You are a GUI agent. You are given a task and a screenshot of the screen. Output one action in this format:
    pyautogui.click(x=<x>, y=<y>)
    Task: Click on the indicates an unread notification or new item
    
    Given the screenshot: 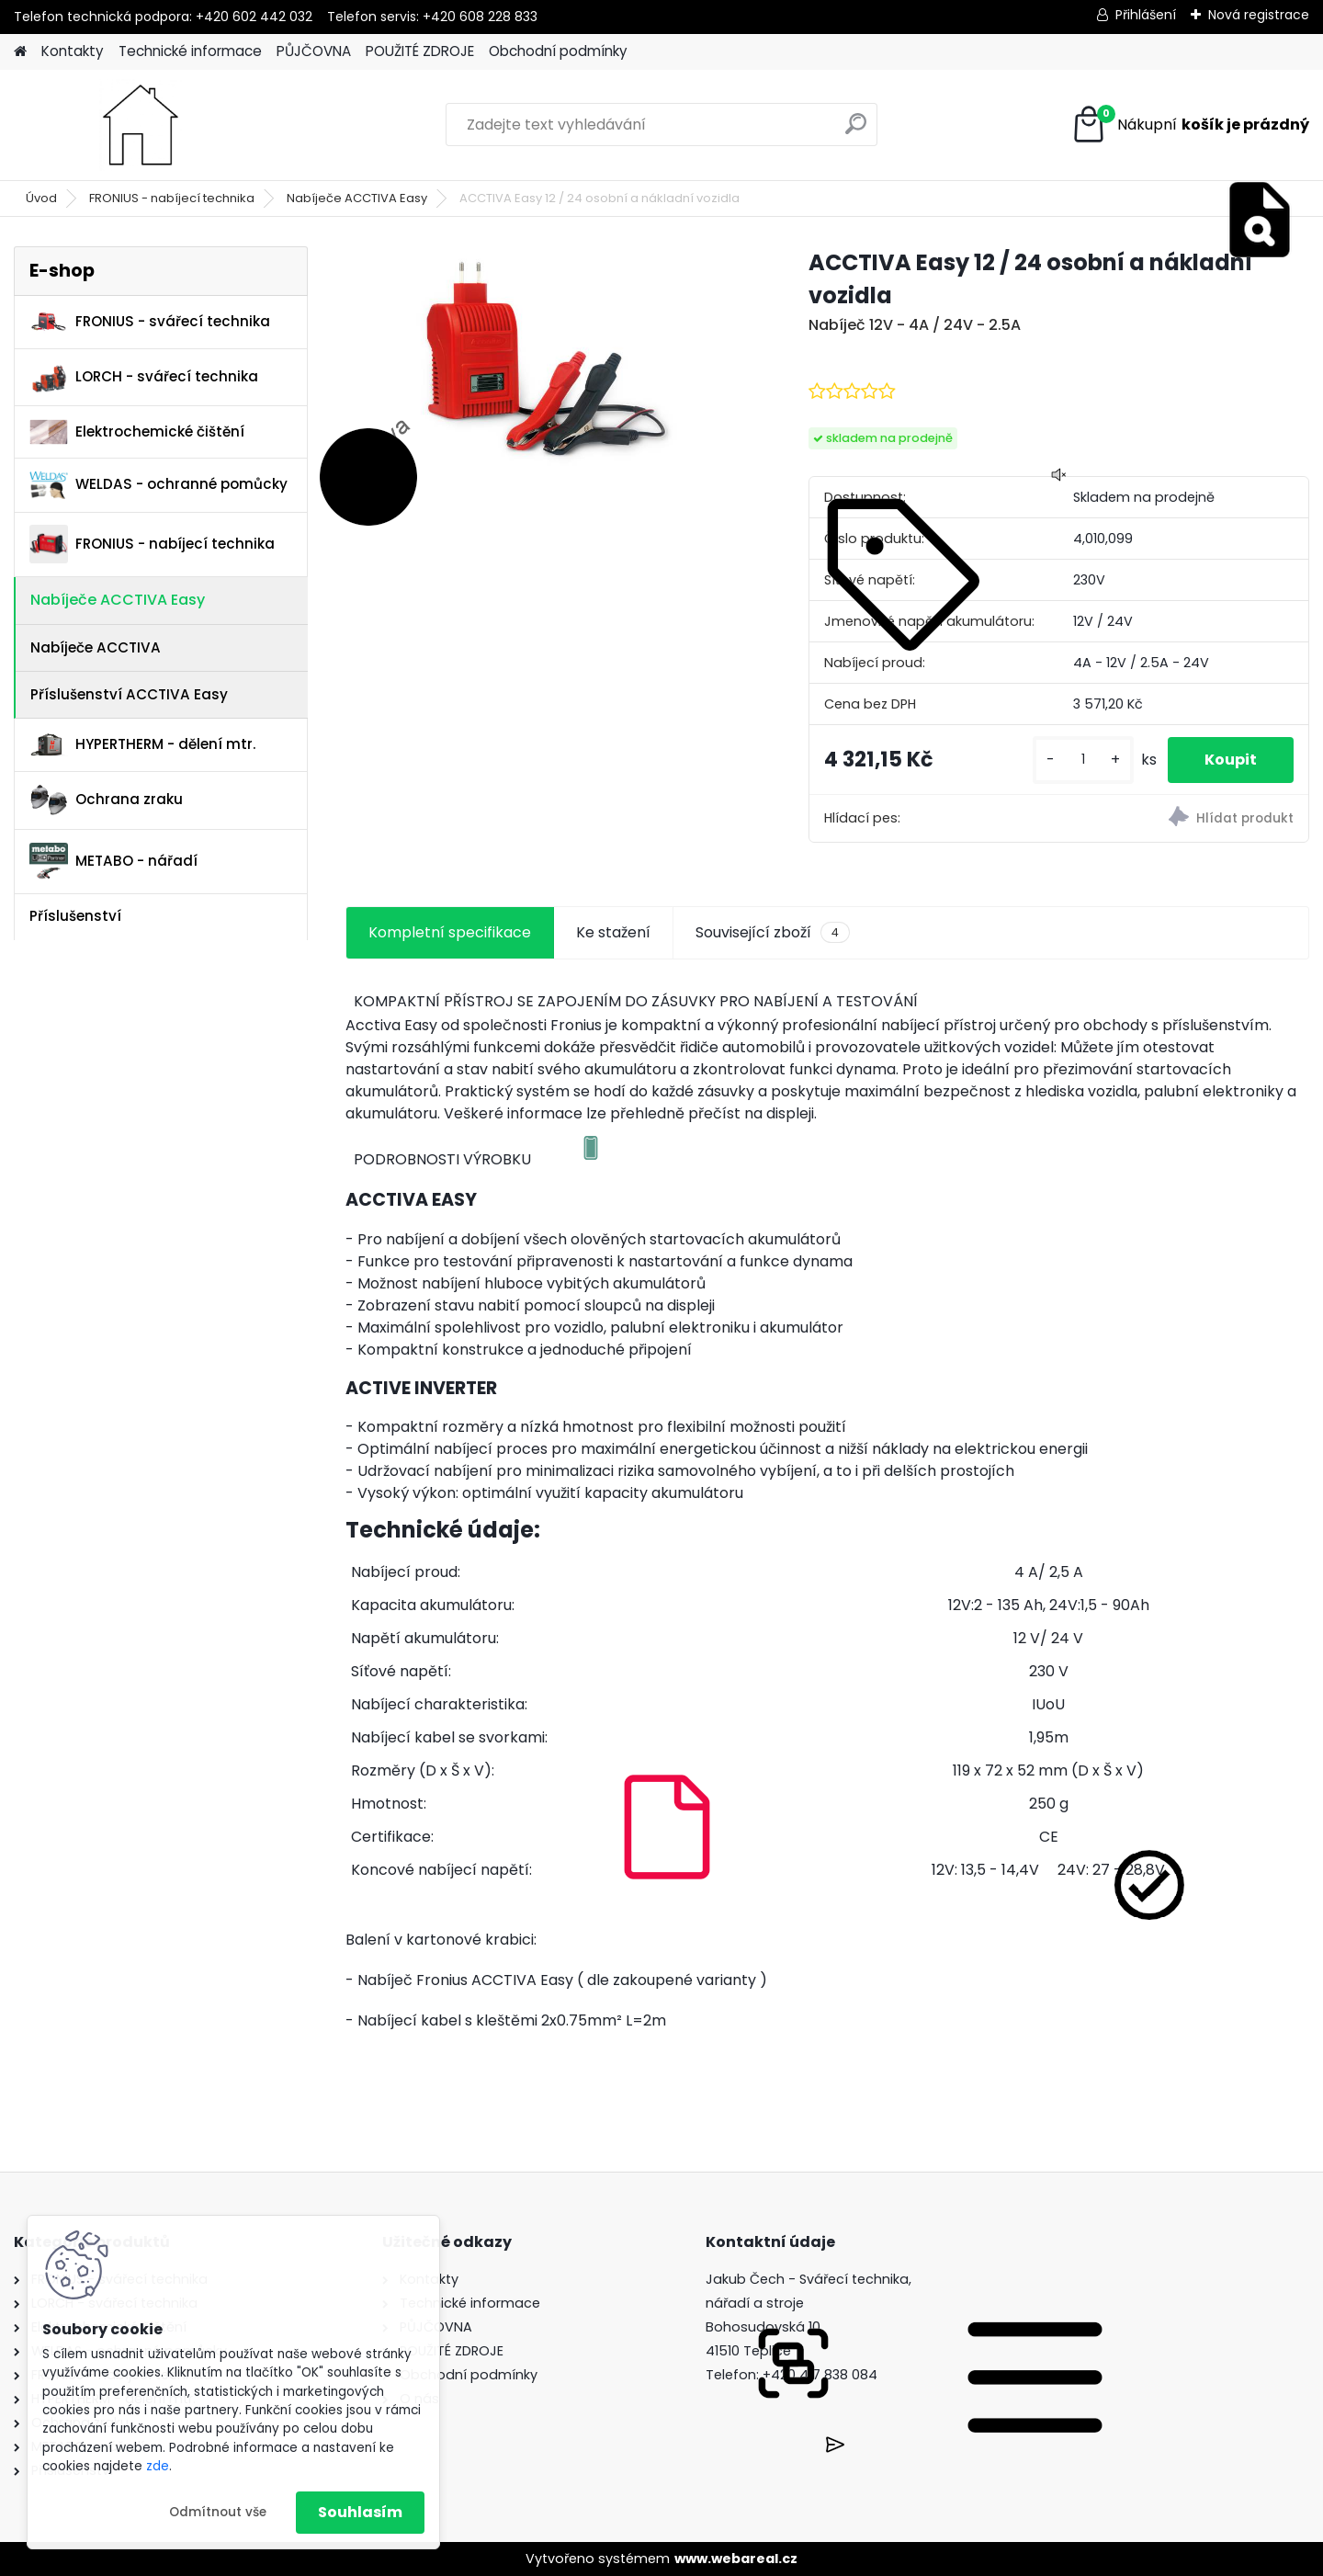 What is the action you would take?
    pyautogui.click(x=368, y=477)
    